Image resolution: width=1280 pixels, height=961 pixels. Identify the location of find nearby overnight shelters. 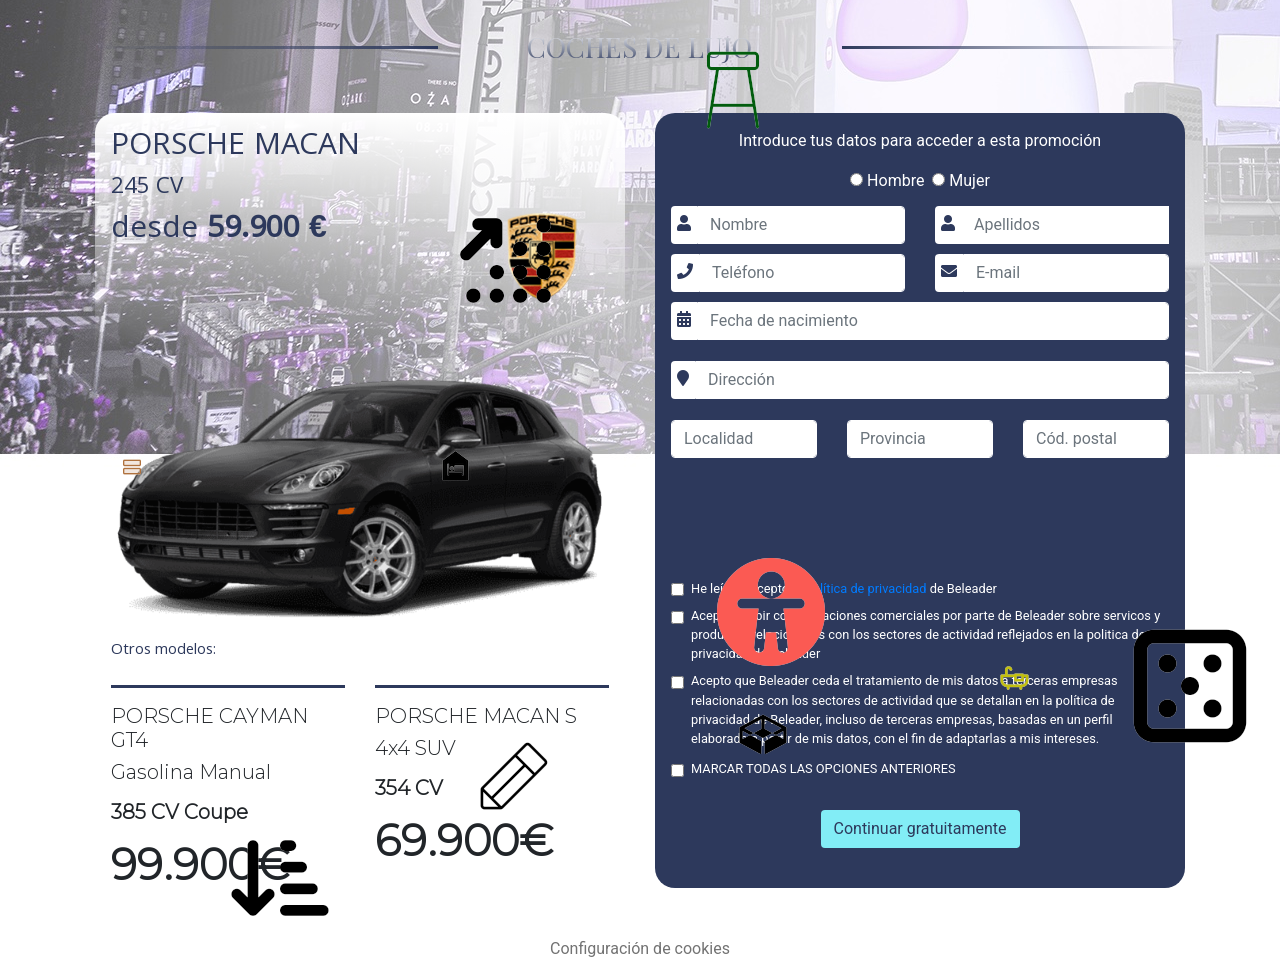
(455, 465).